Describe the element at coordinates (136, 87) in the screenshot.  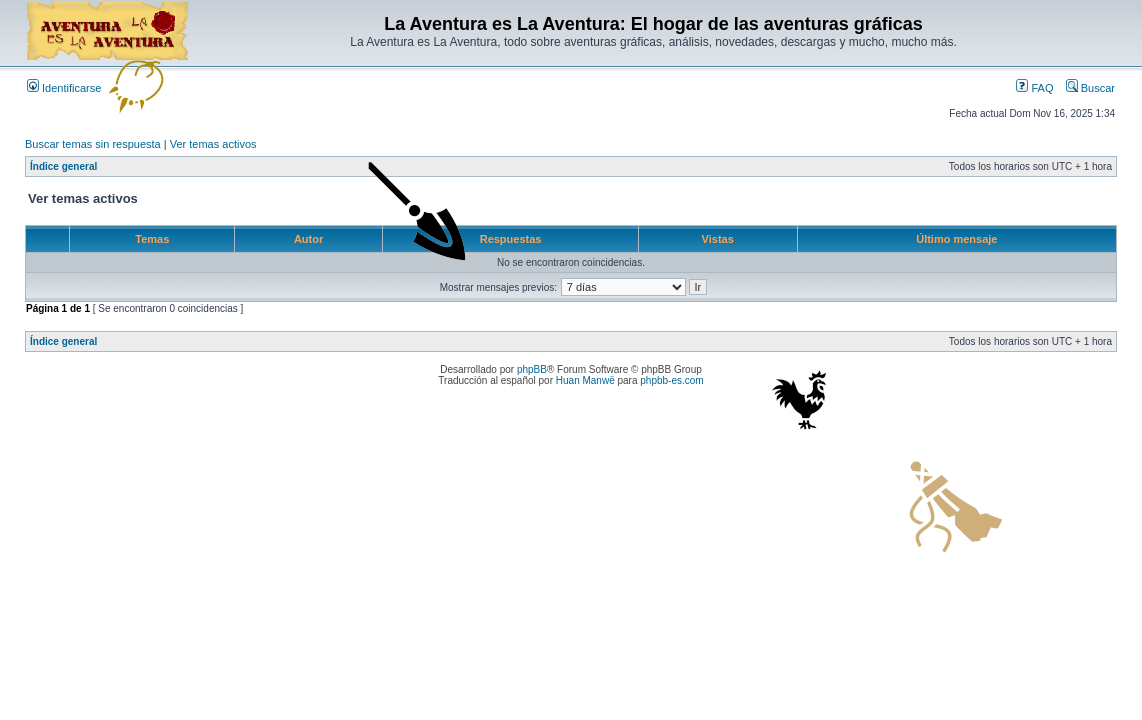
I see `equip a tribal or primitive accessory` at that location.